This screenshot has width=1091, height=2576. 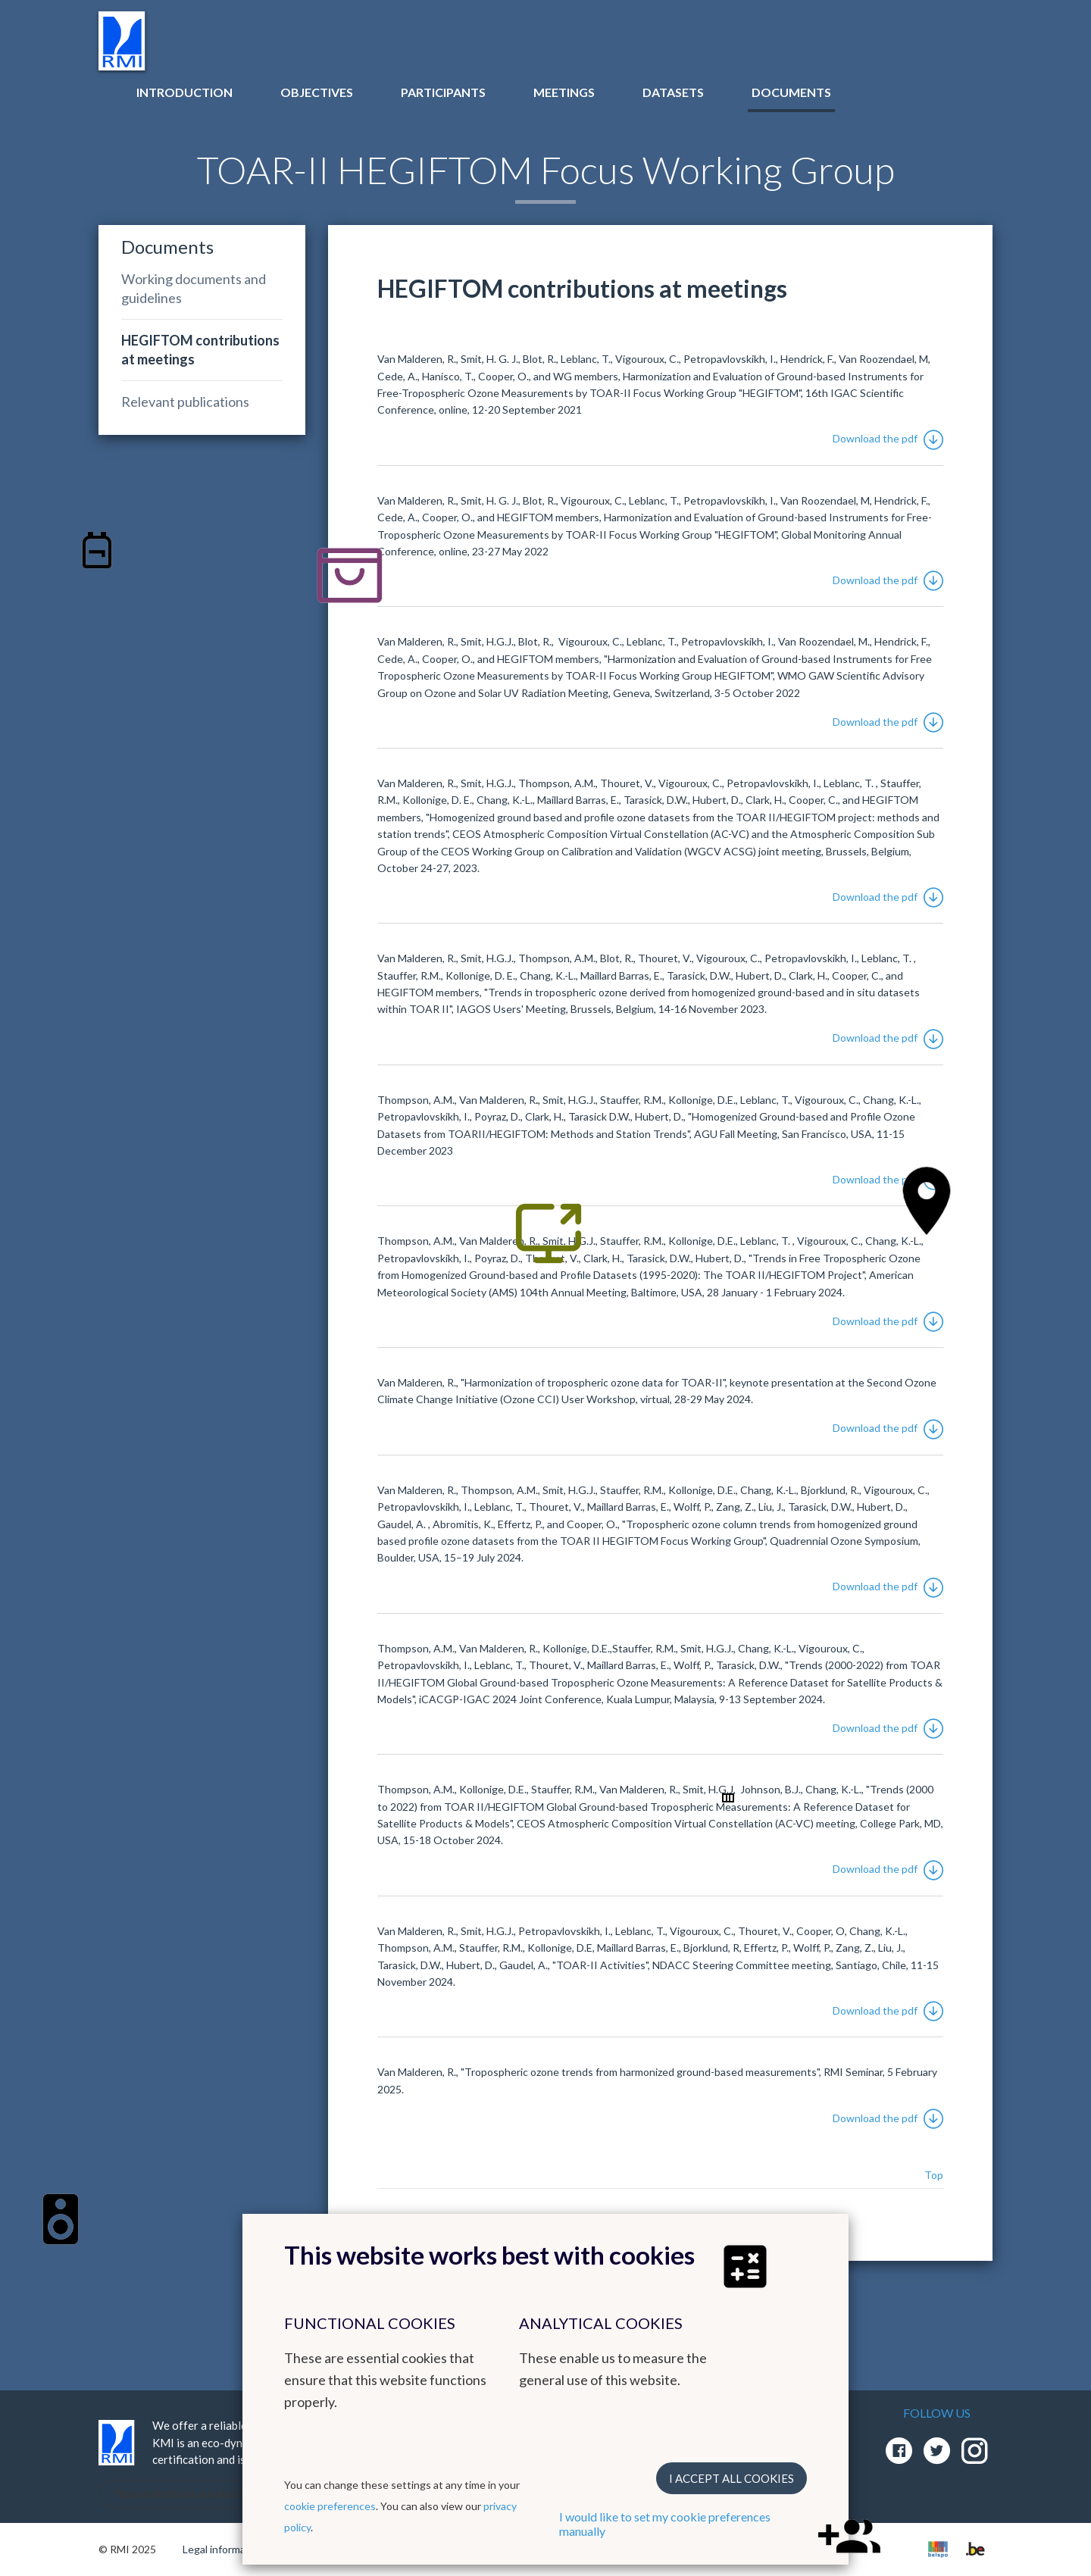 What do you see at coordinates (97, 550) in the screenshot?
I see `access your backpack or inventory` at bounding box center [97, 550].